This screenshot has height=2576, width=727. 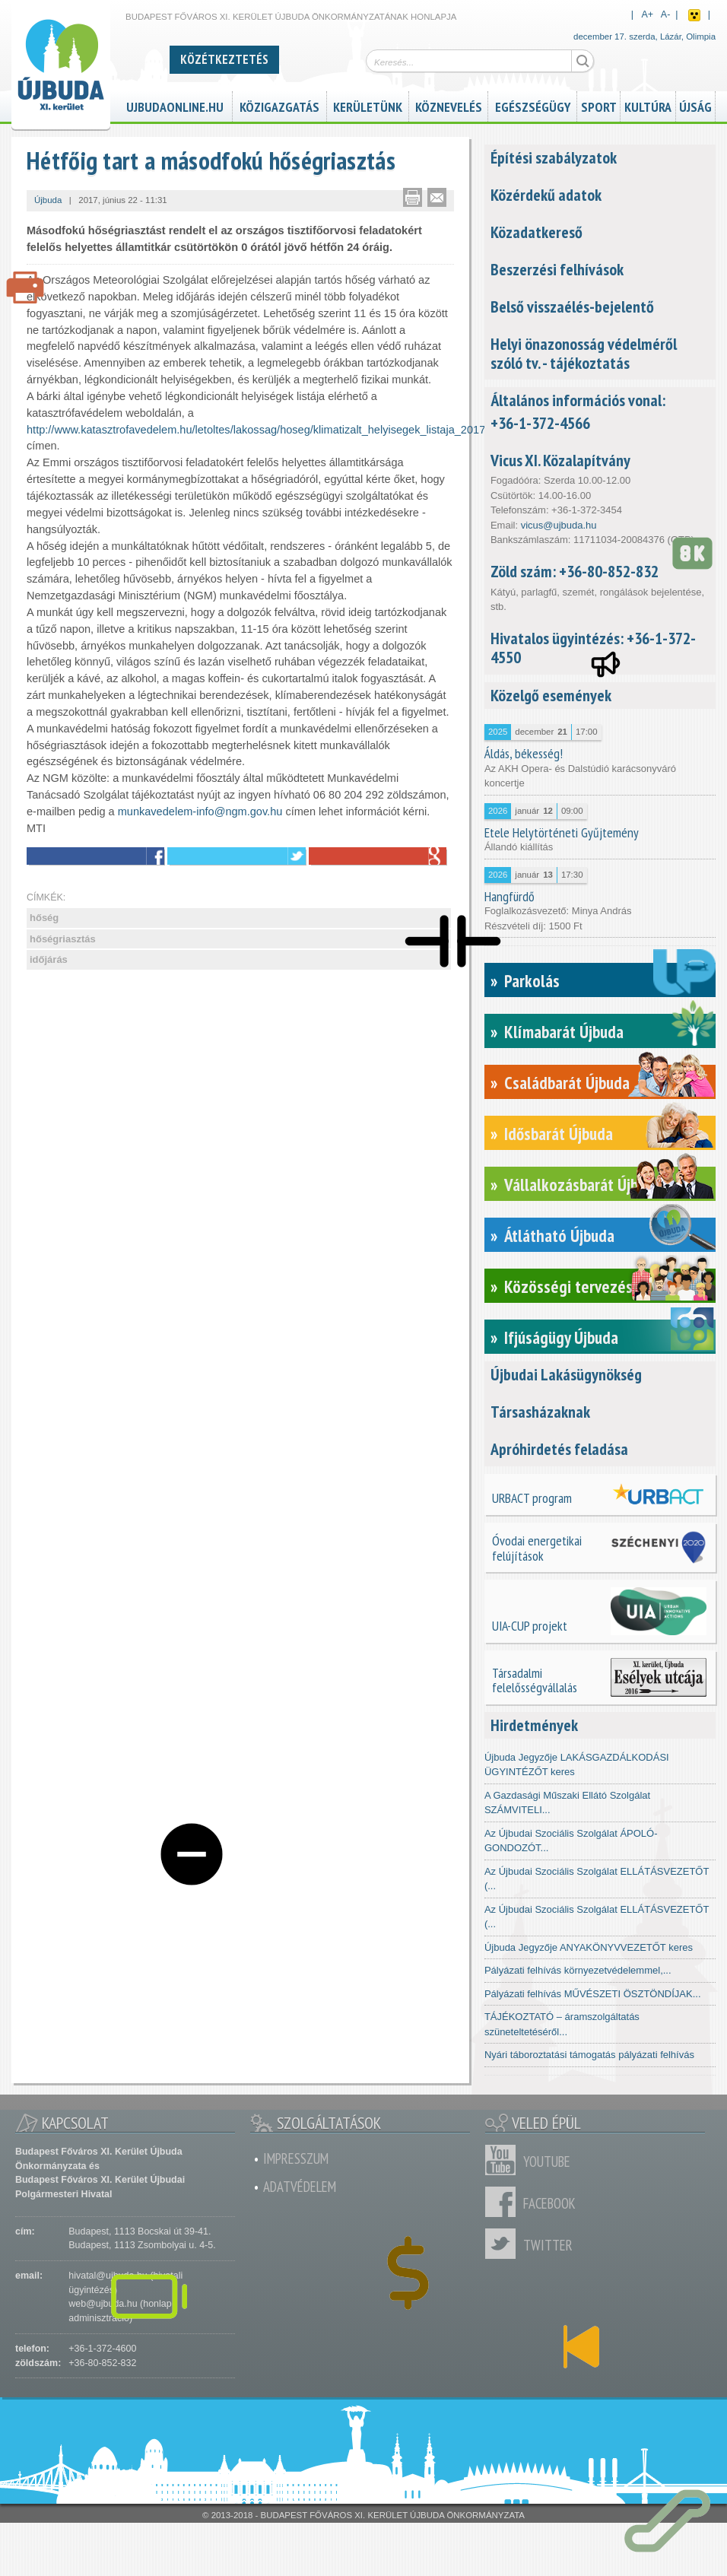 I want to click on make an announcement or broadcast, so click(x=605, y=664).